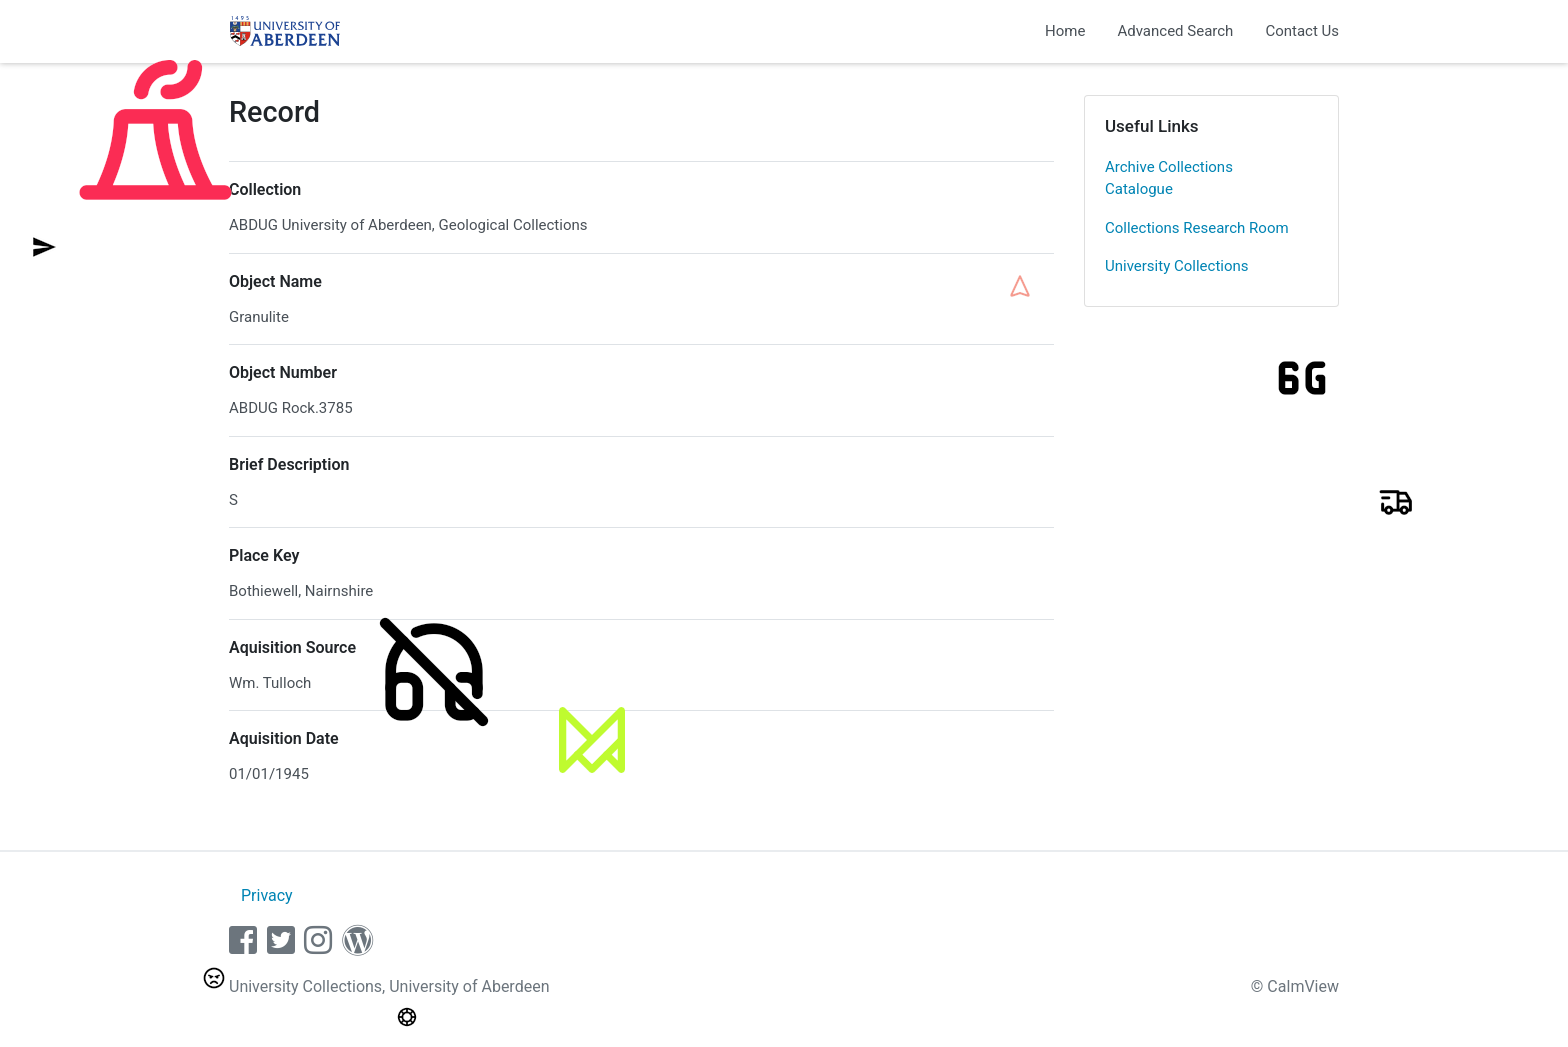 This screenshot has height=1047, width=1568. Describe the element at coordinates (1302, 378) in the screenshot. I see `indicates 6G network connectivity status` at that location.